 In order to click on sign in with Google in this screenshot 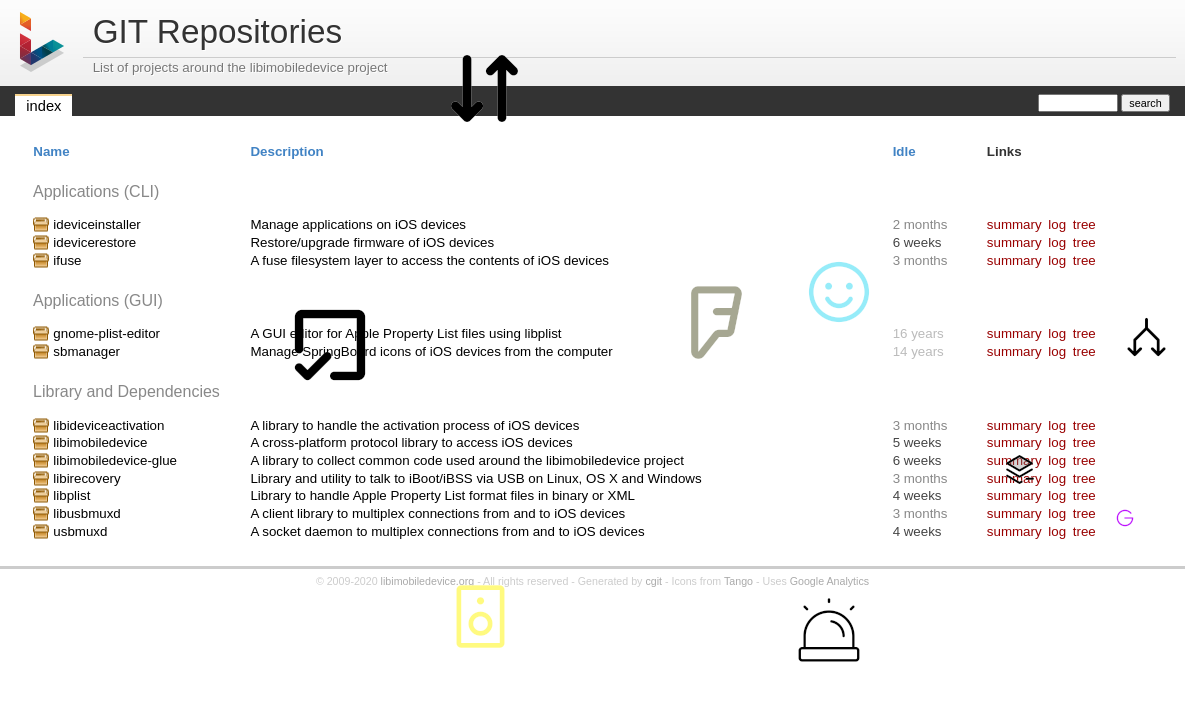, I will do `click(1125, 518)`.